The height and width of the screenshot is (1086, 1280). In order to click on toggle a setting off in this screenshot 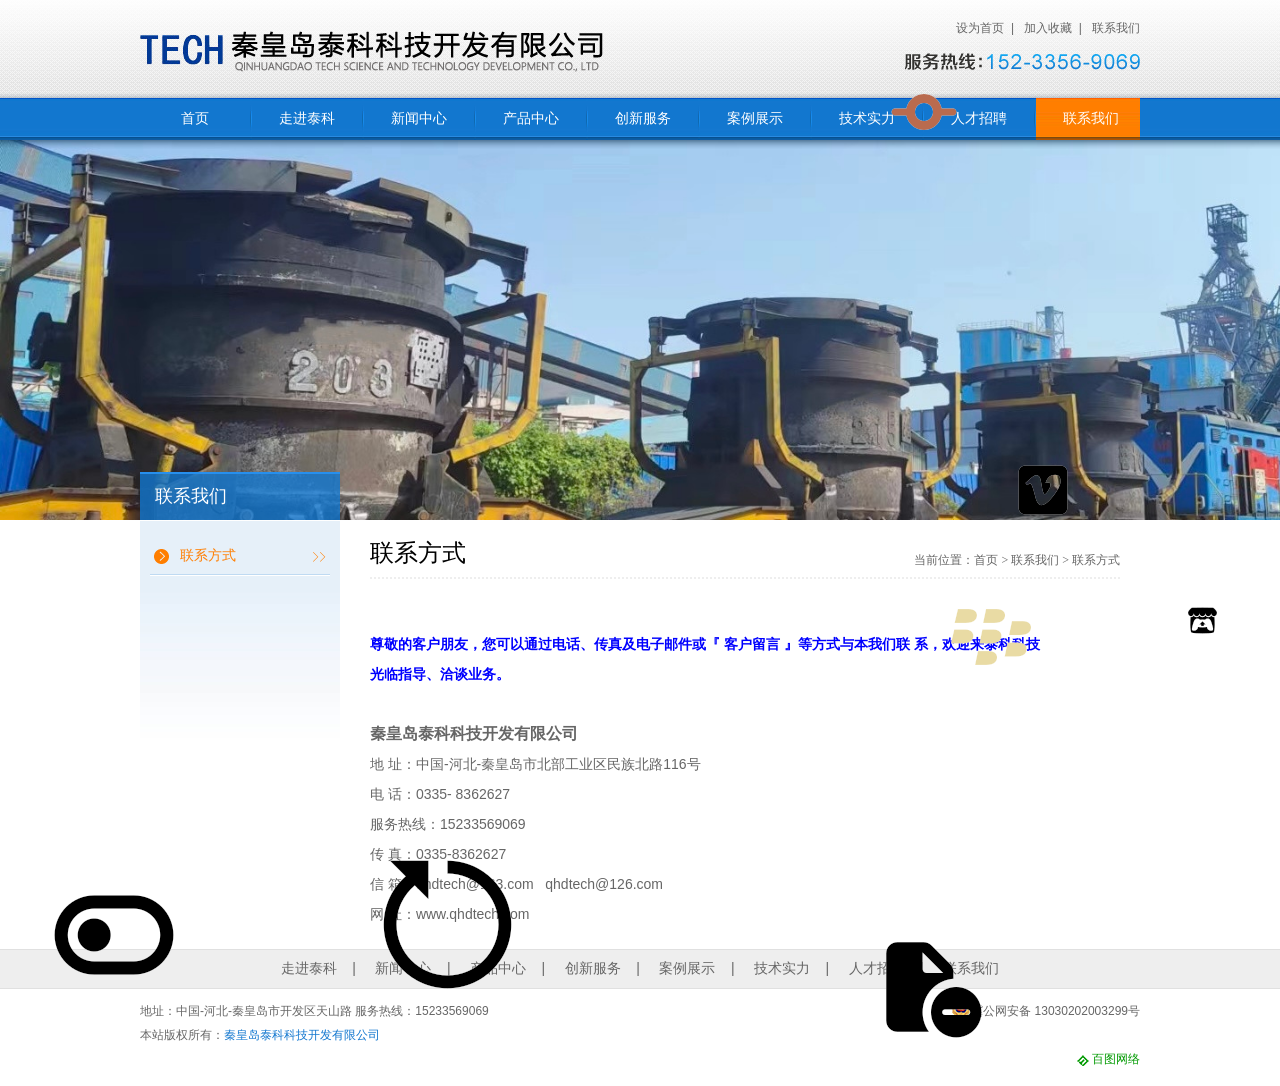, I will do `click(114, 935)`.